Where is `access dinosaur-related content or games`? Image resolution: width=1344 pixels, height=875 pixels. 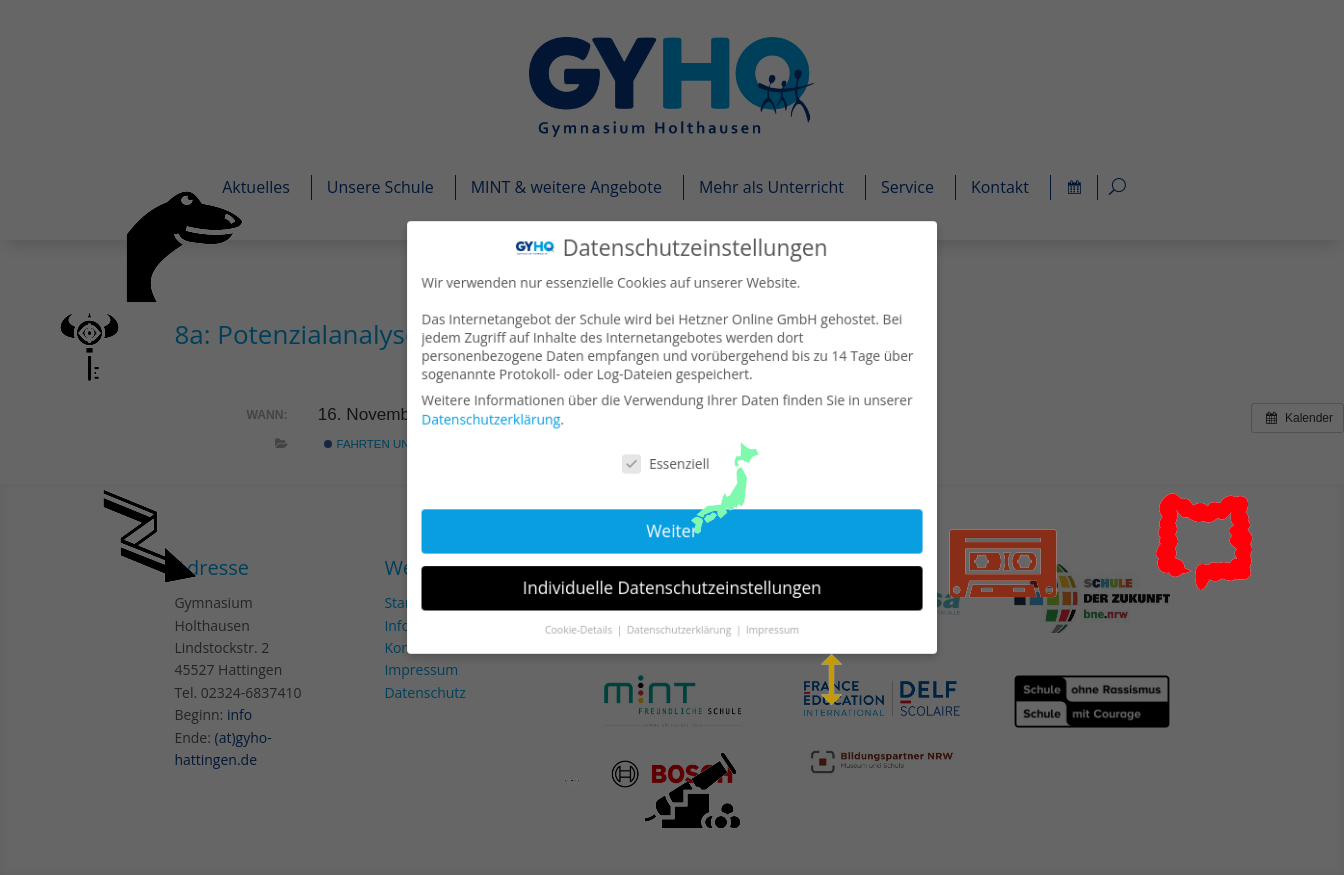 access dinosaur-related content or games is located at coordinates (186, 243).